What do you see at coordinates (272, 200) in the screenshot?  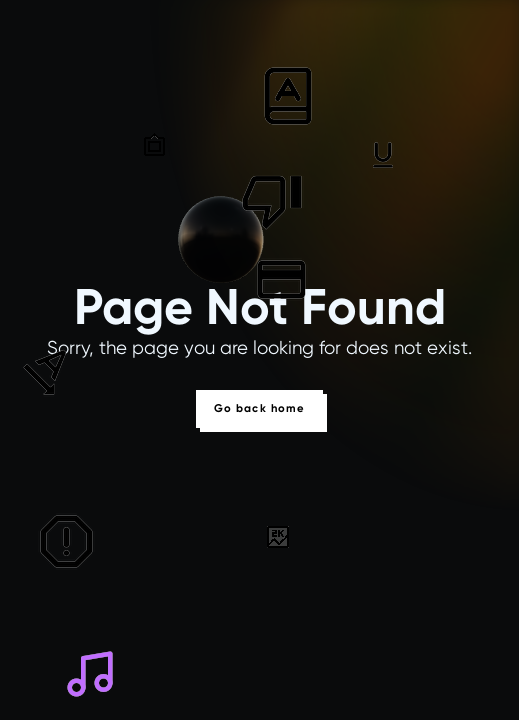 I see `dislike or downvote content` at bounding box center [272, 200].